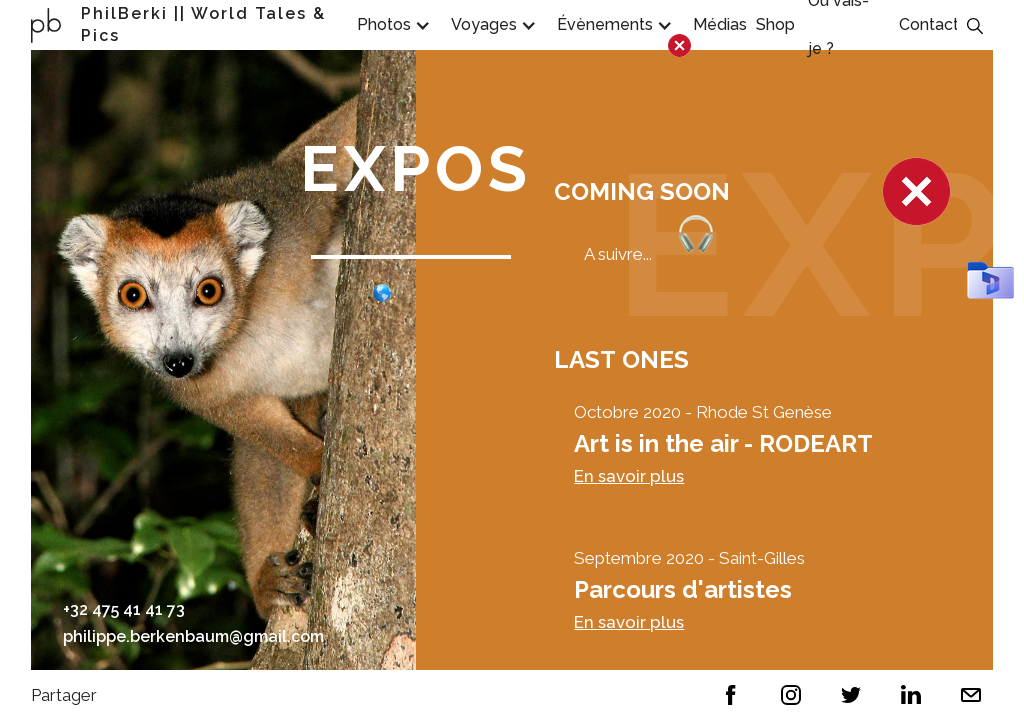  Describe the element at coordinates (916, 191) in the screenshot. I see `close the current window` at that location.